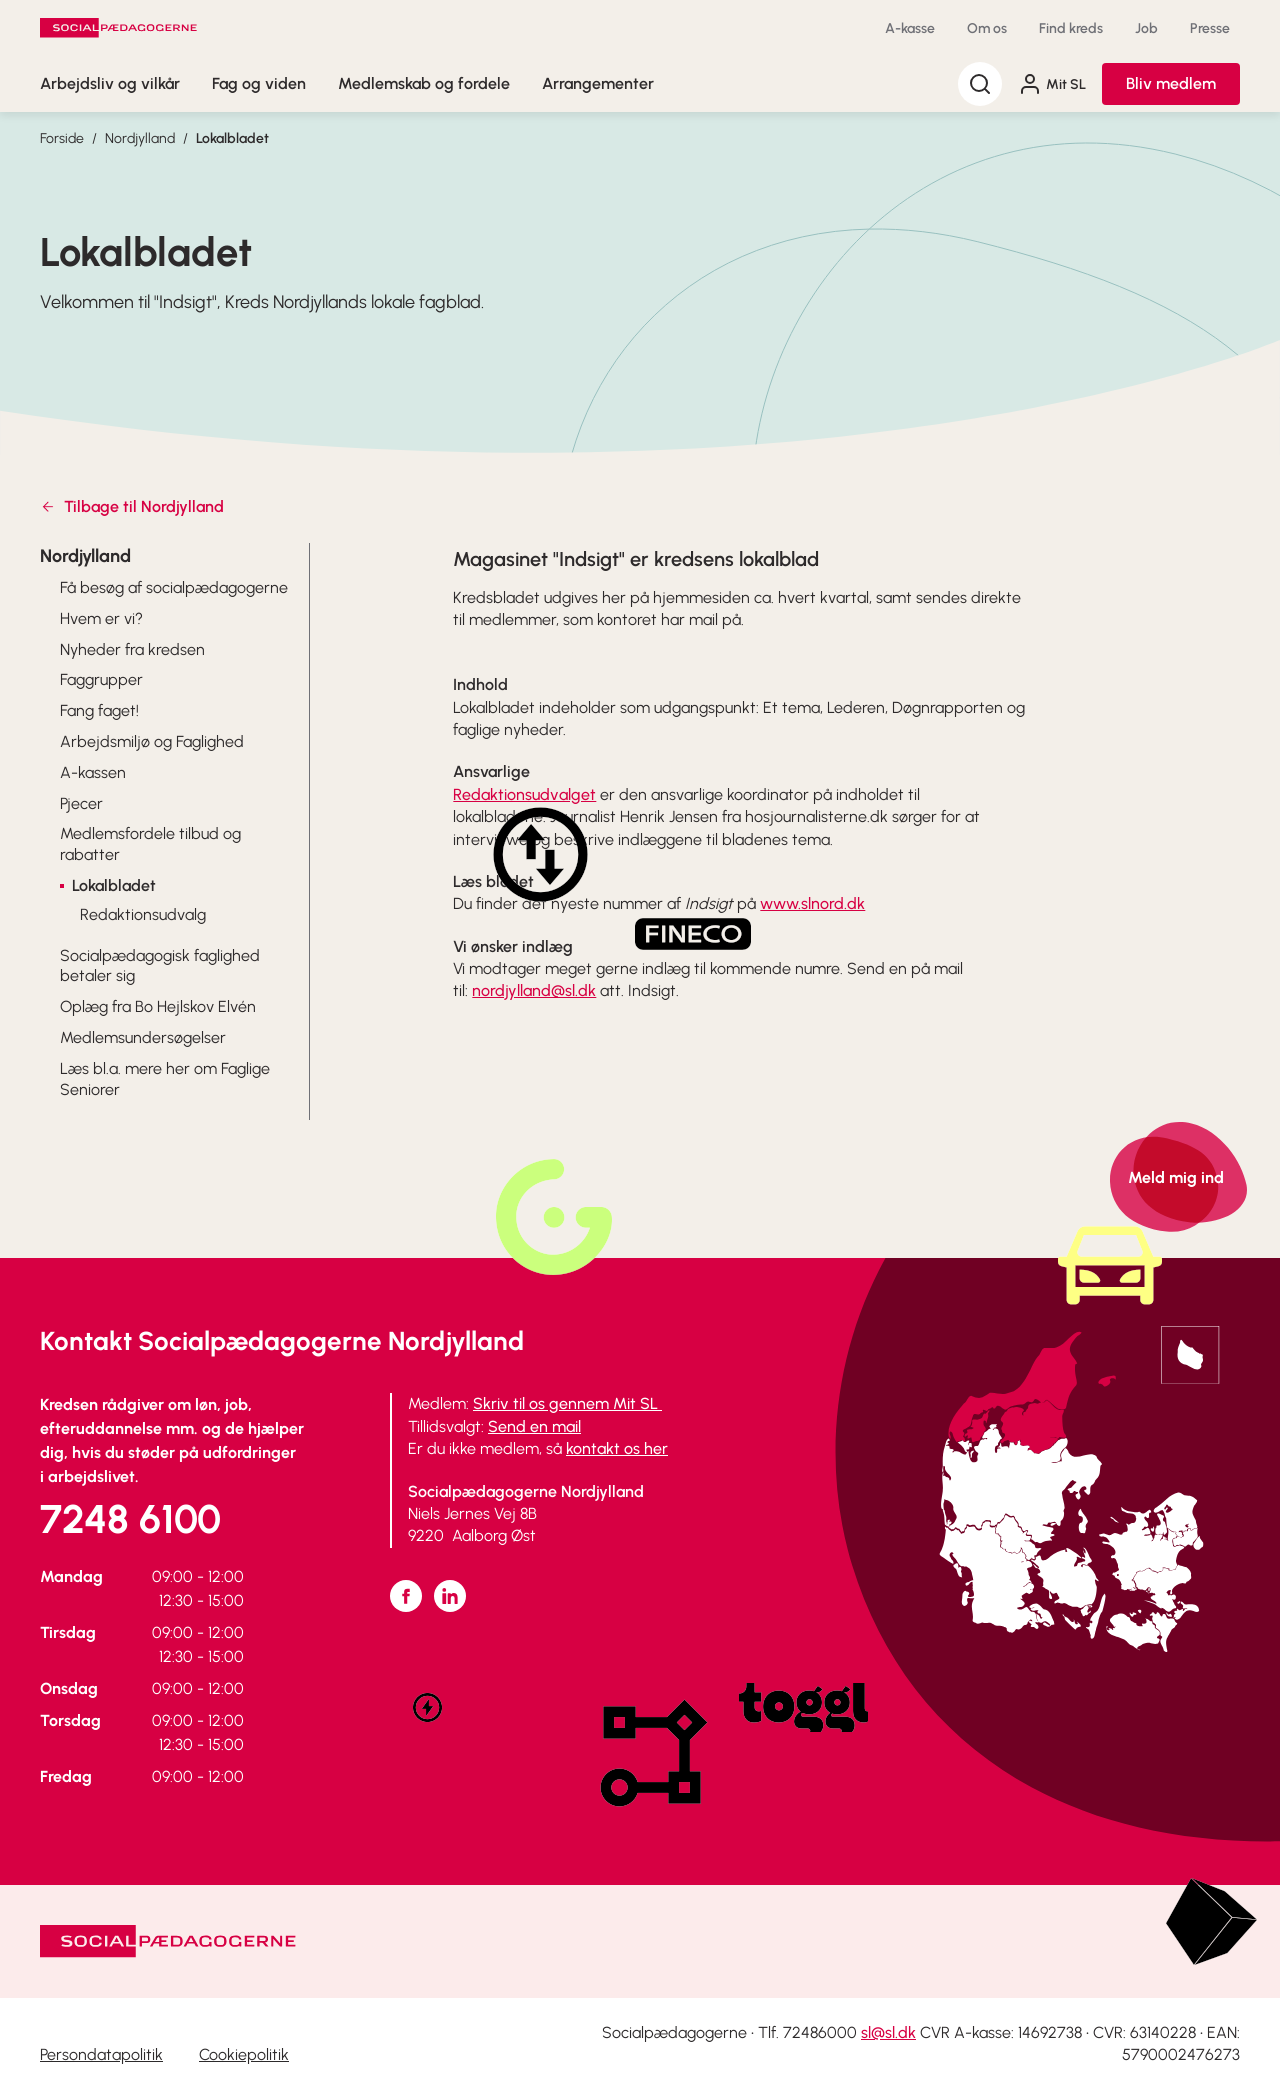 Image resolution: width=1280 pixels, height=2091 pixels. What do you see at coordinates (1110, 1261) in the screenshot?
I see `view car or vehicle location` at bounding box center [1110, 1261].